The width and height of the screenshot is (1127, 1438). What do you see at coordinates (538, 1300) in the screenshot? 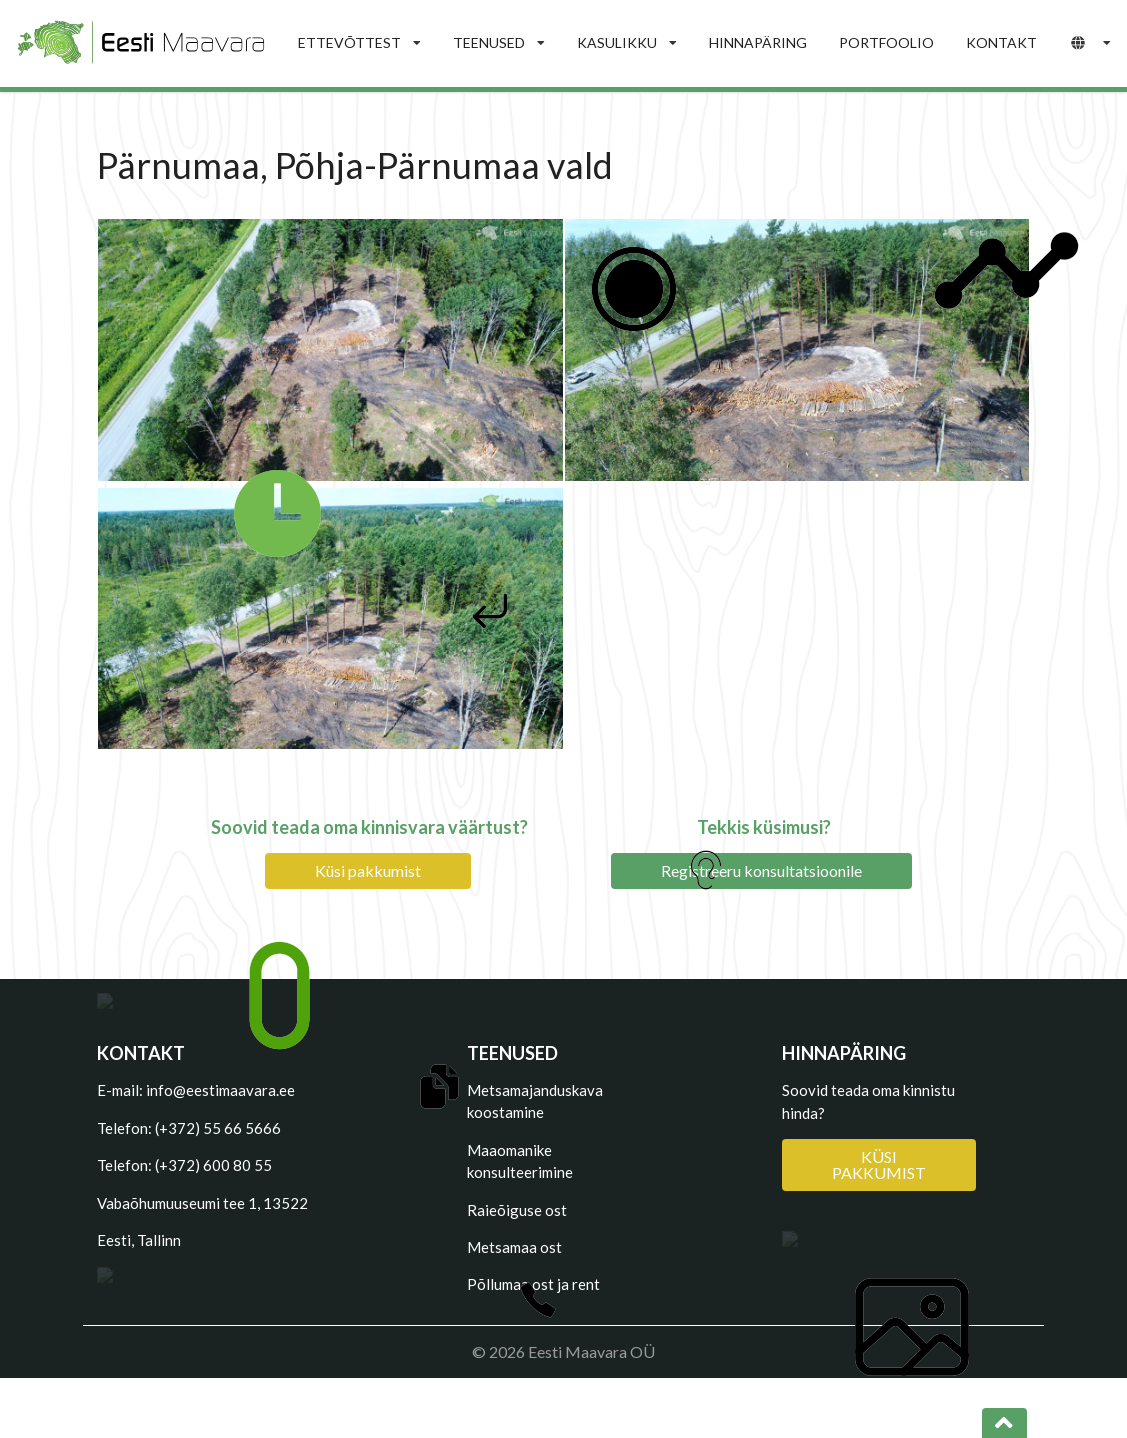
I see `make a phone call` at bounding box center [538, 1300].